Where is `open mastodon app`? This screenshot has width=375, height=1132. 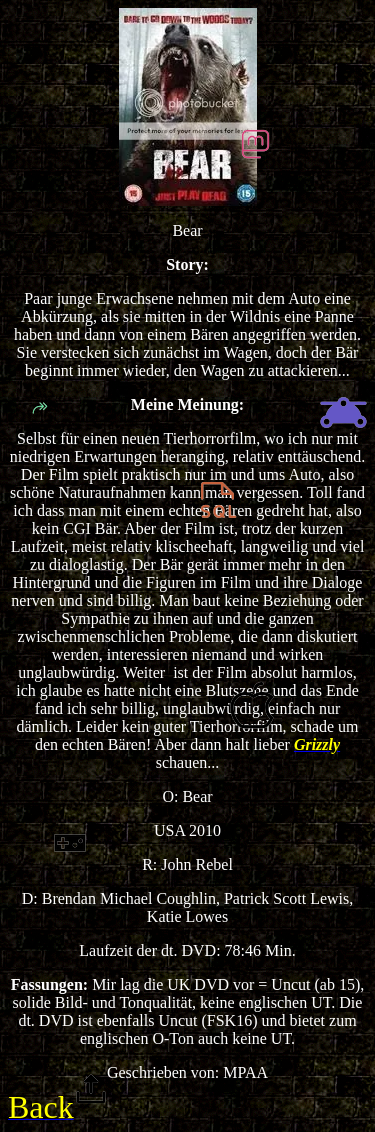 open mastodon app is located at coordinates (255, 143).